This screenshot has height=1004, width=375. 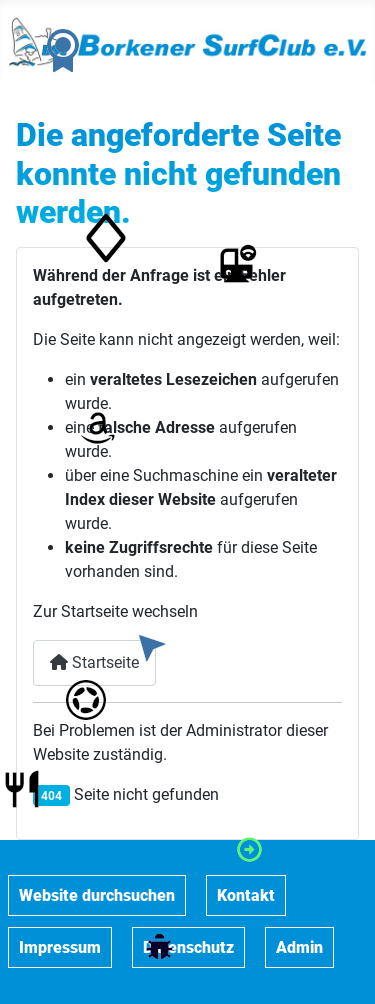 What do you see at coordinates (152, 648) in the screenshot?
I see `start navigation to destination` at bounding box center [152, 648].